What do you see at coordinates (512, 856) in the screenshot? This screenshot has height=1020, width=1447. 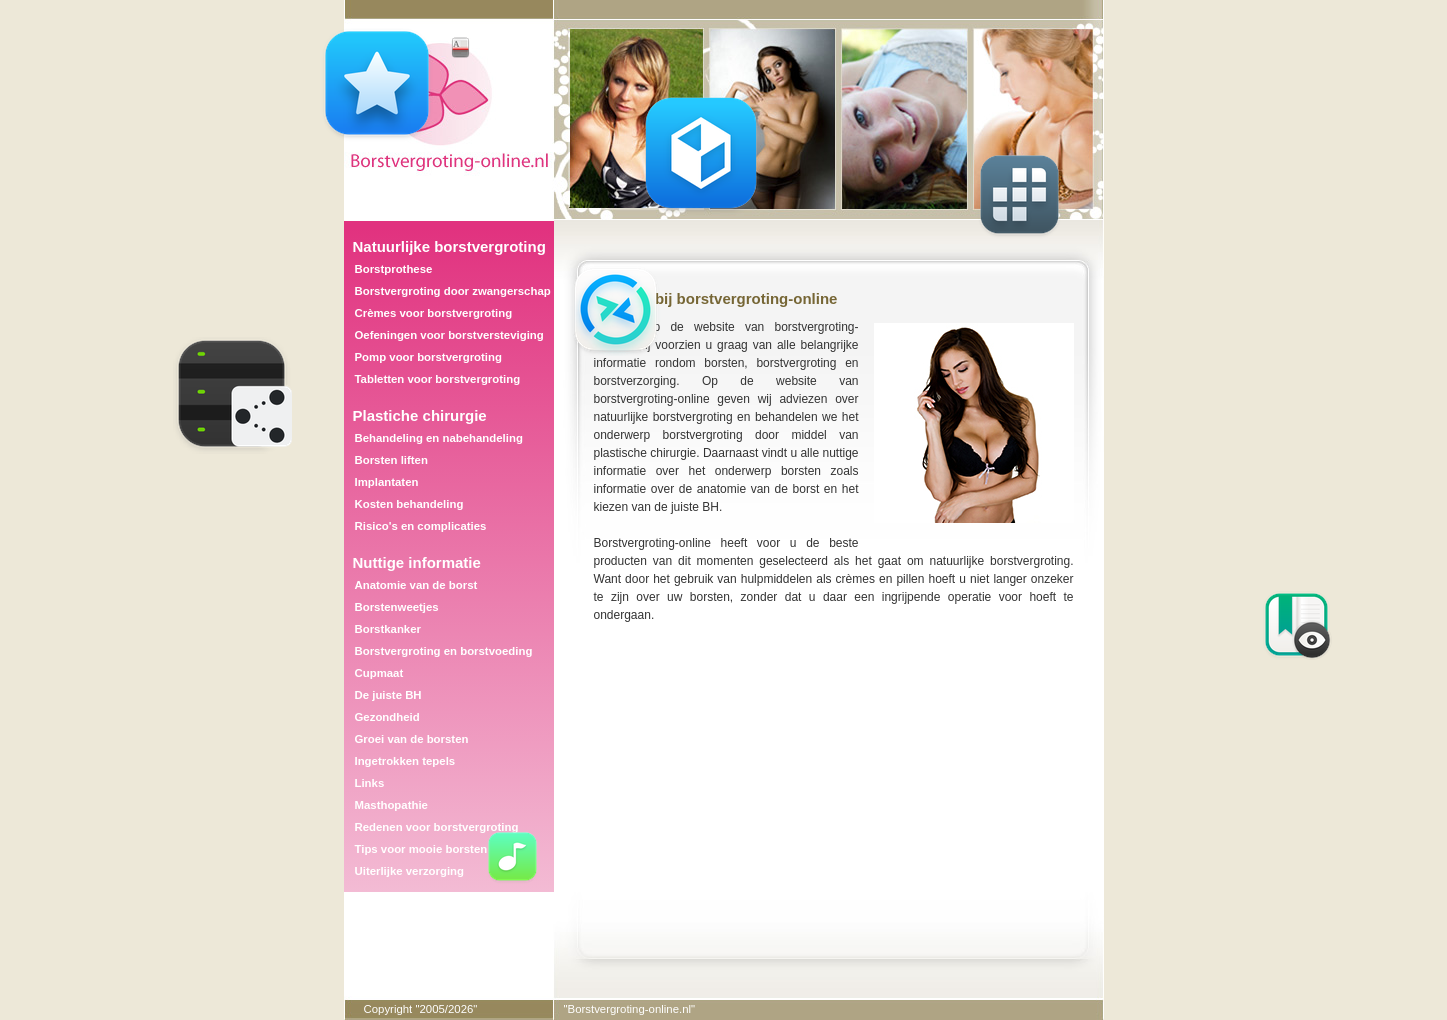 I see `open juk music player app` at bounding box center [512, 856].